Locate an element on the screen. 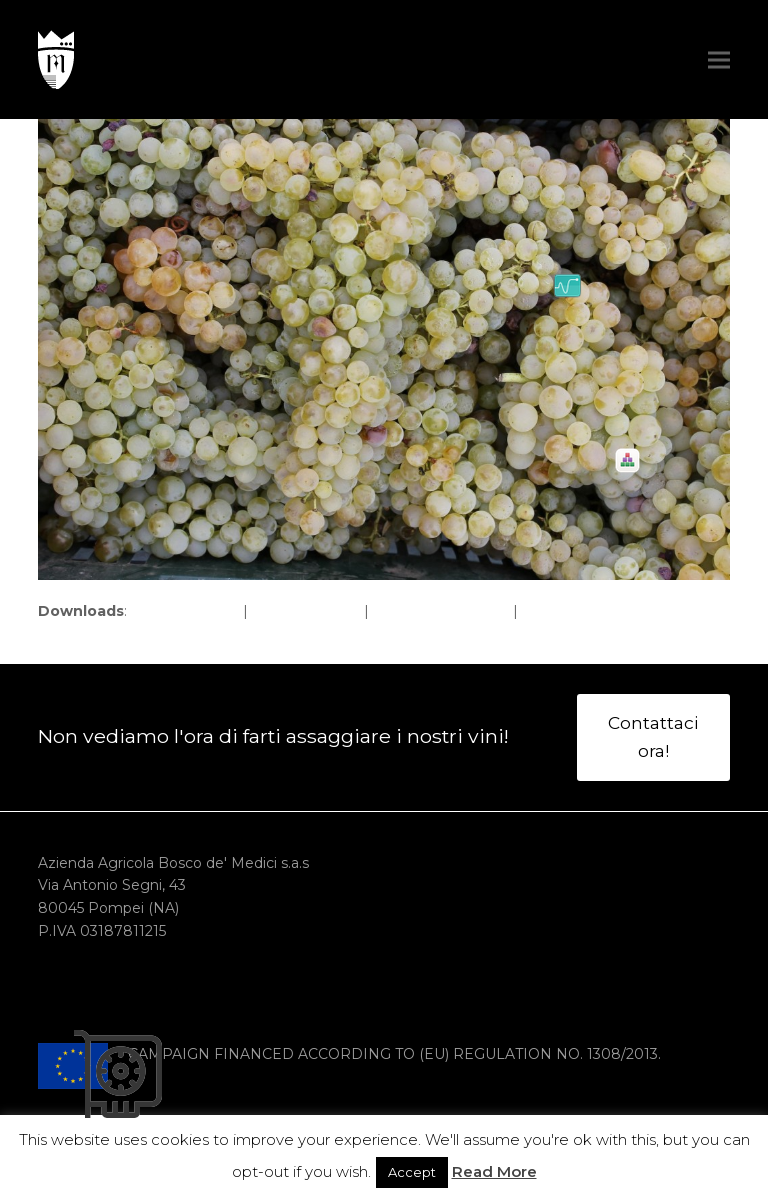  open system resource usage monitor is located at coordinates (567, 285).